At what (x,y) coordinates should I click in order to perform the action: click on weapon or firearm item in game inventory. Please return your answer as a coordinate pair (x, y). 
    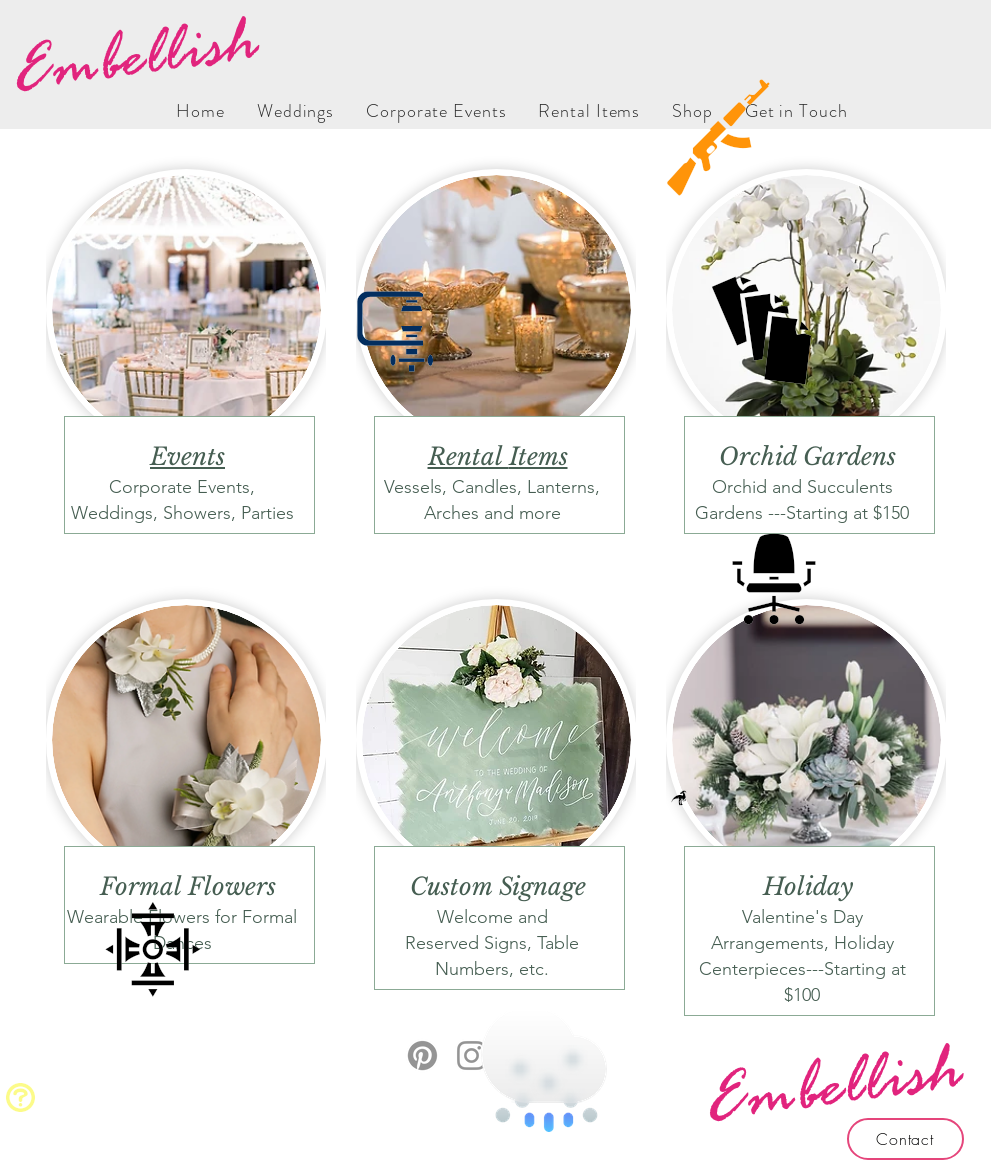
    Looking at the image, I should click on (718, 137).